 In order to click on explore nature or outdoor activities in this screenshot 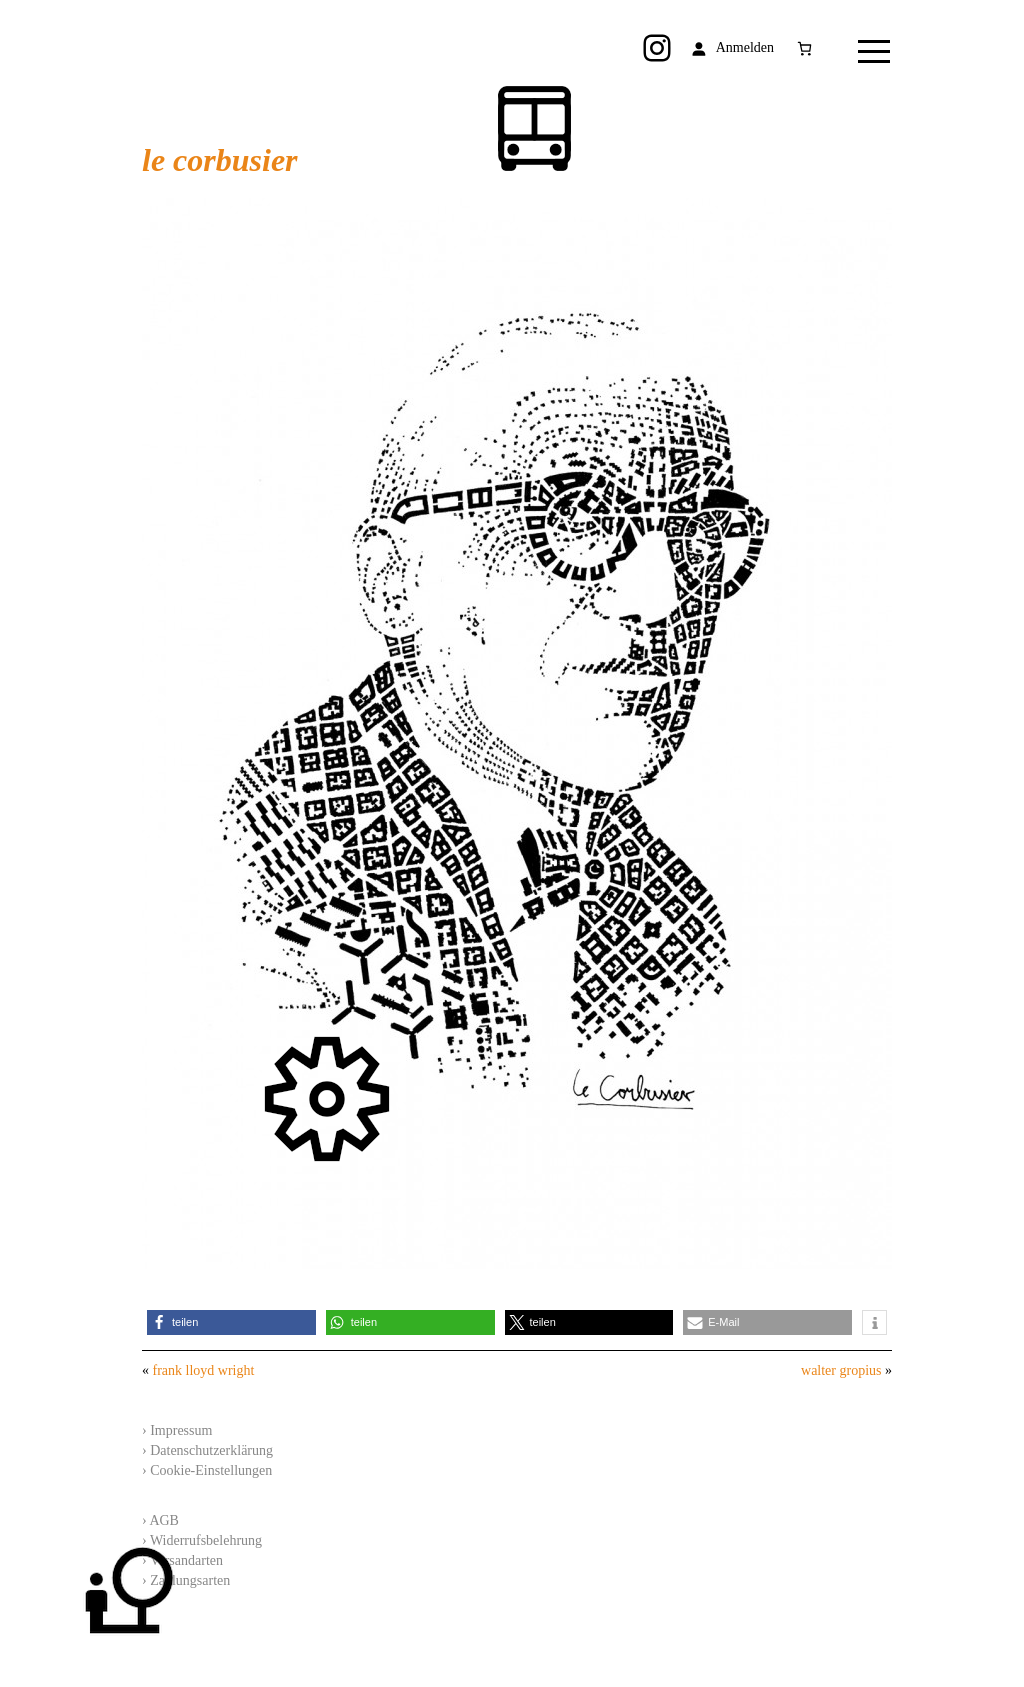, I will do `click(129, 1590)`.